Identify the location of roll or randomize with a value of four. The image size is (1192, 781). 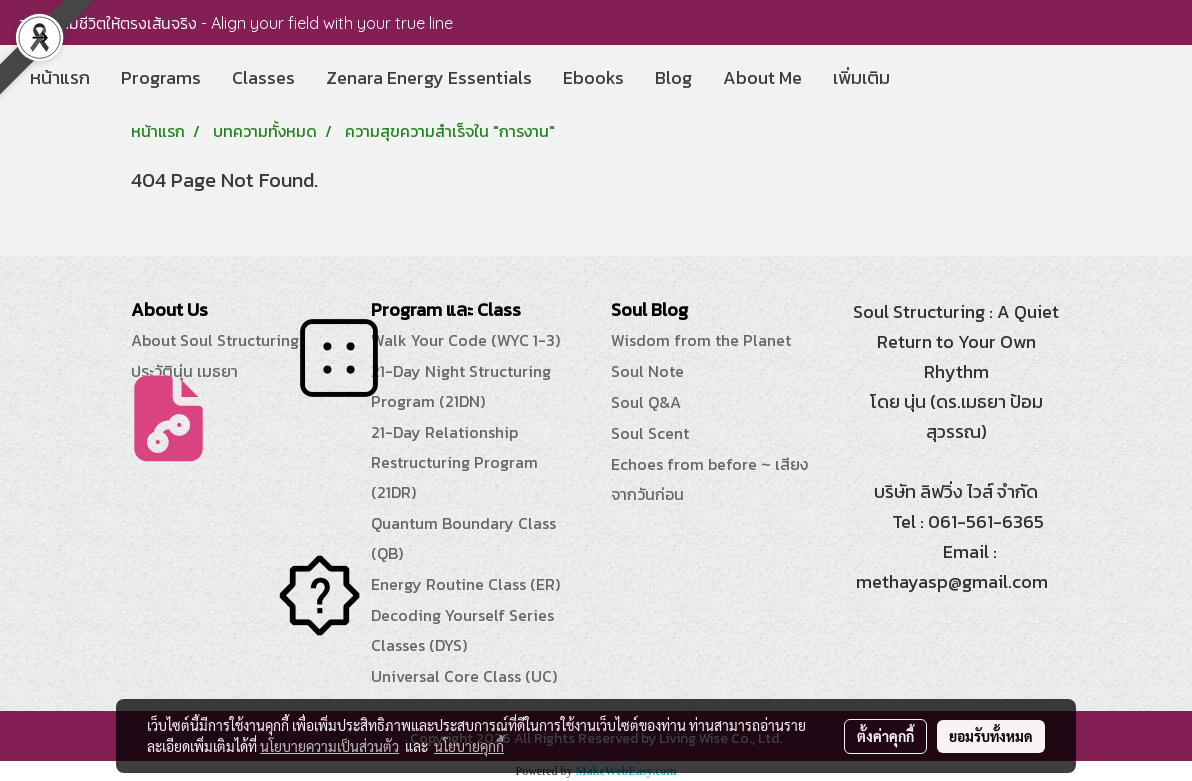
(339, 358).